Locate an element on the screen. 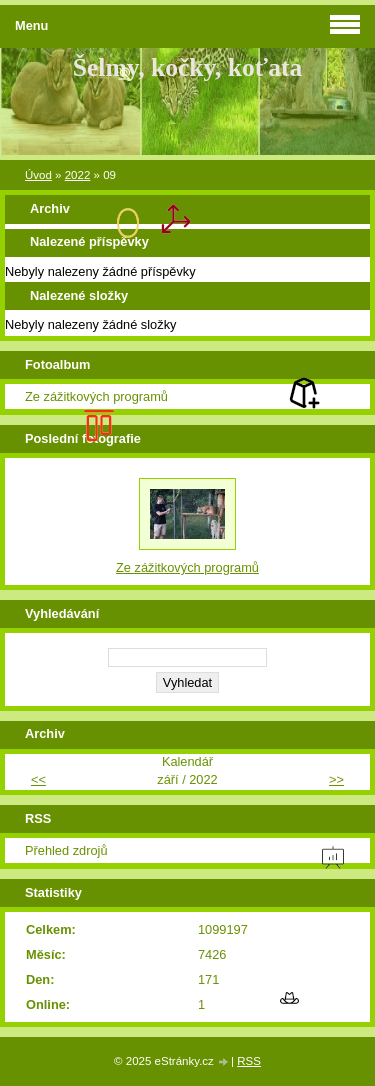  switch to 3D view or coordinate system is located at coordinates (174, 220).